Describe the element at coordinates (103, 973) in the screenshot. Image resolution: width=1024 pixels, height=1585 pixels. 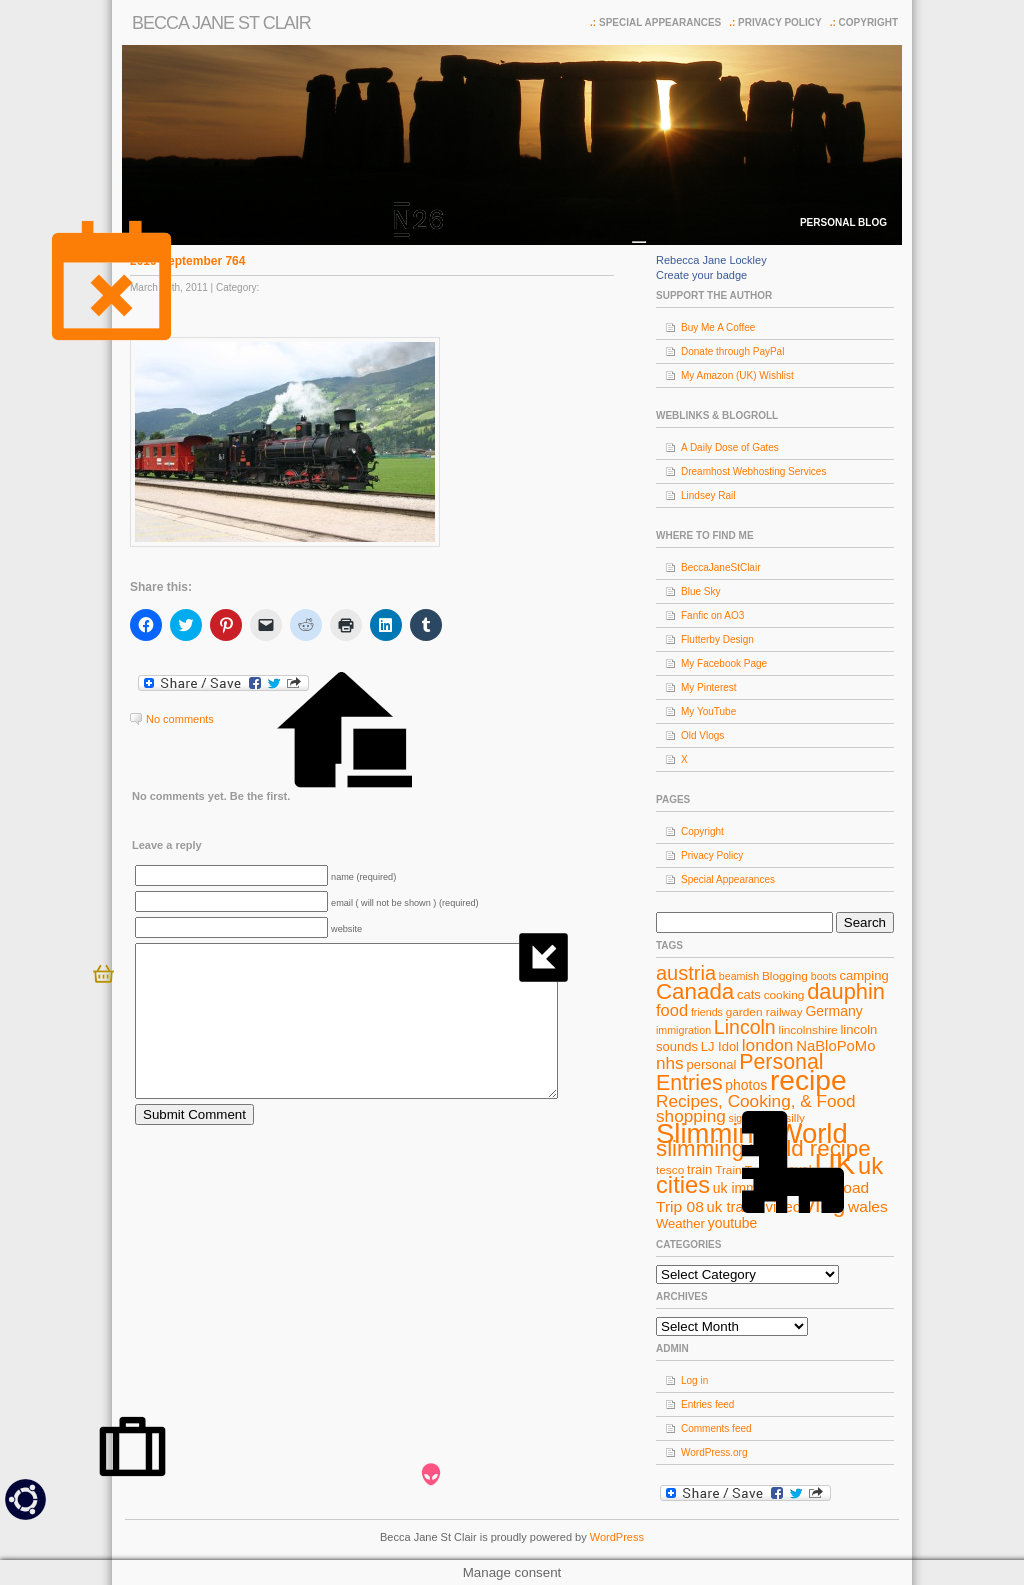
I see `view your shopping basket` at that location.